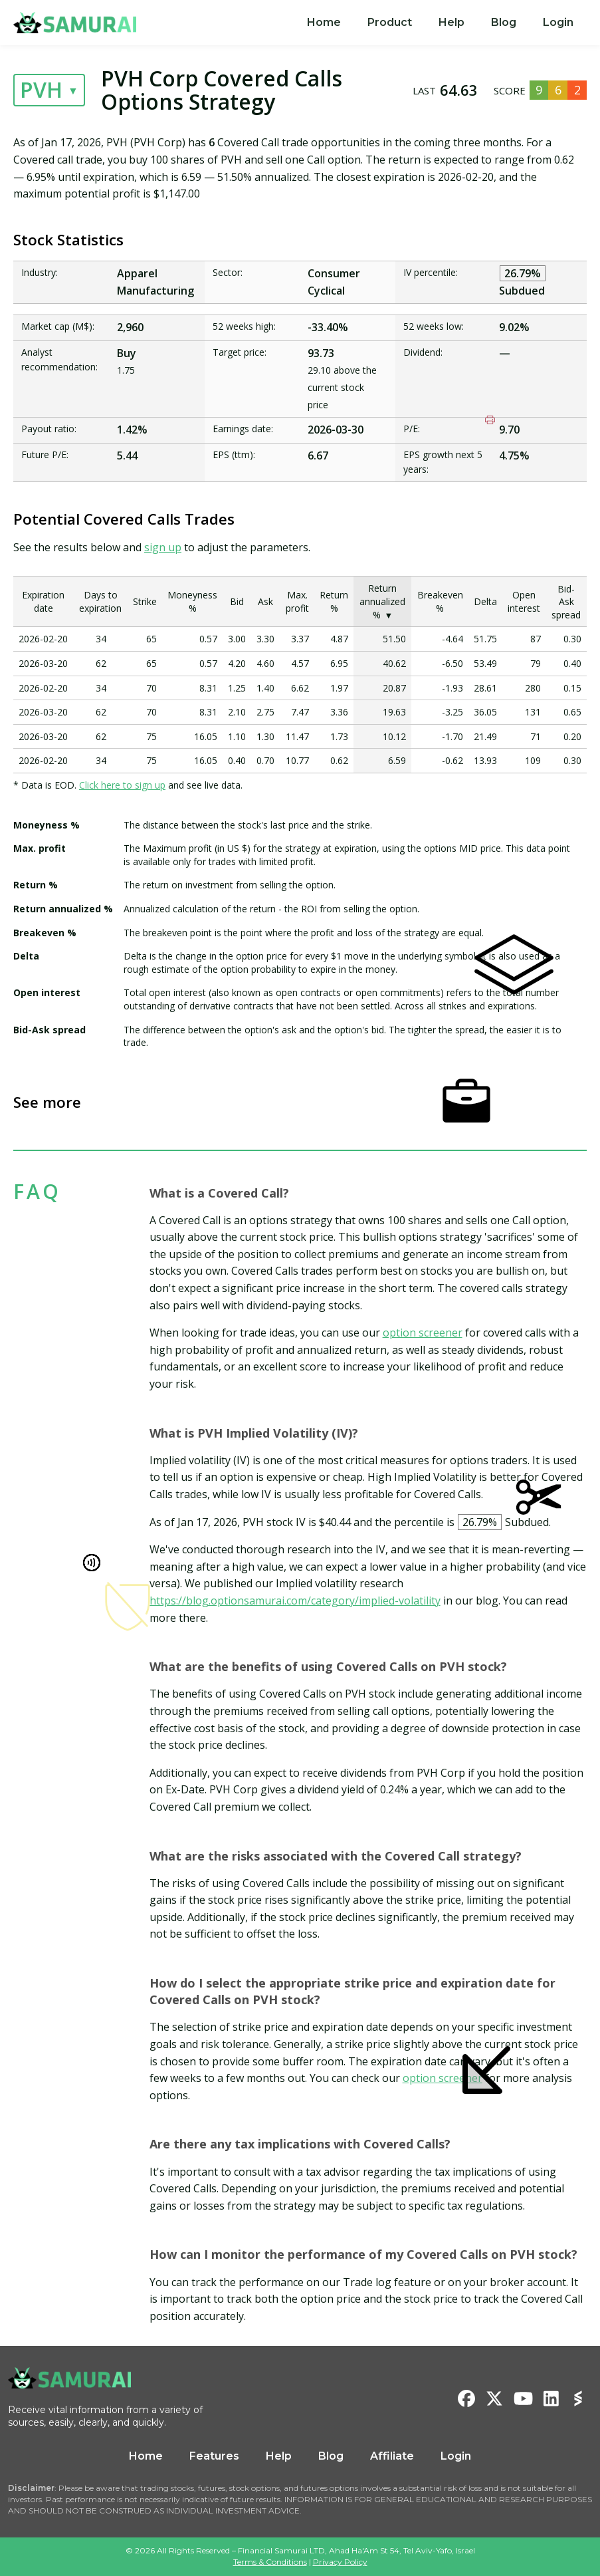 The height and width of the screenshot is (2576, 600). What do you see at coordinates (92, 1563) in the screenshot?
I see `tap to pay with contactless payment` at bounding box center [92, 1563].